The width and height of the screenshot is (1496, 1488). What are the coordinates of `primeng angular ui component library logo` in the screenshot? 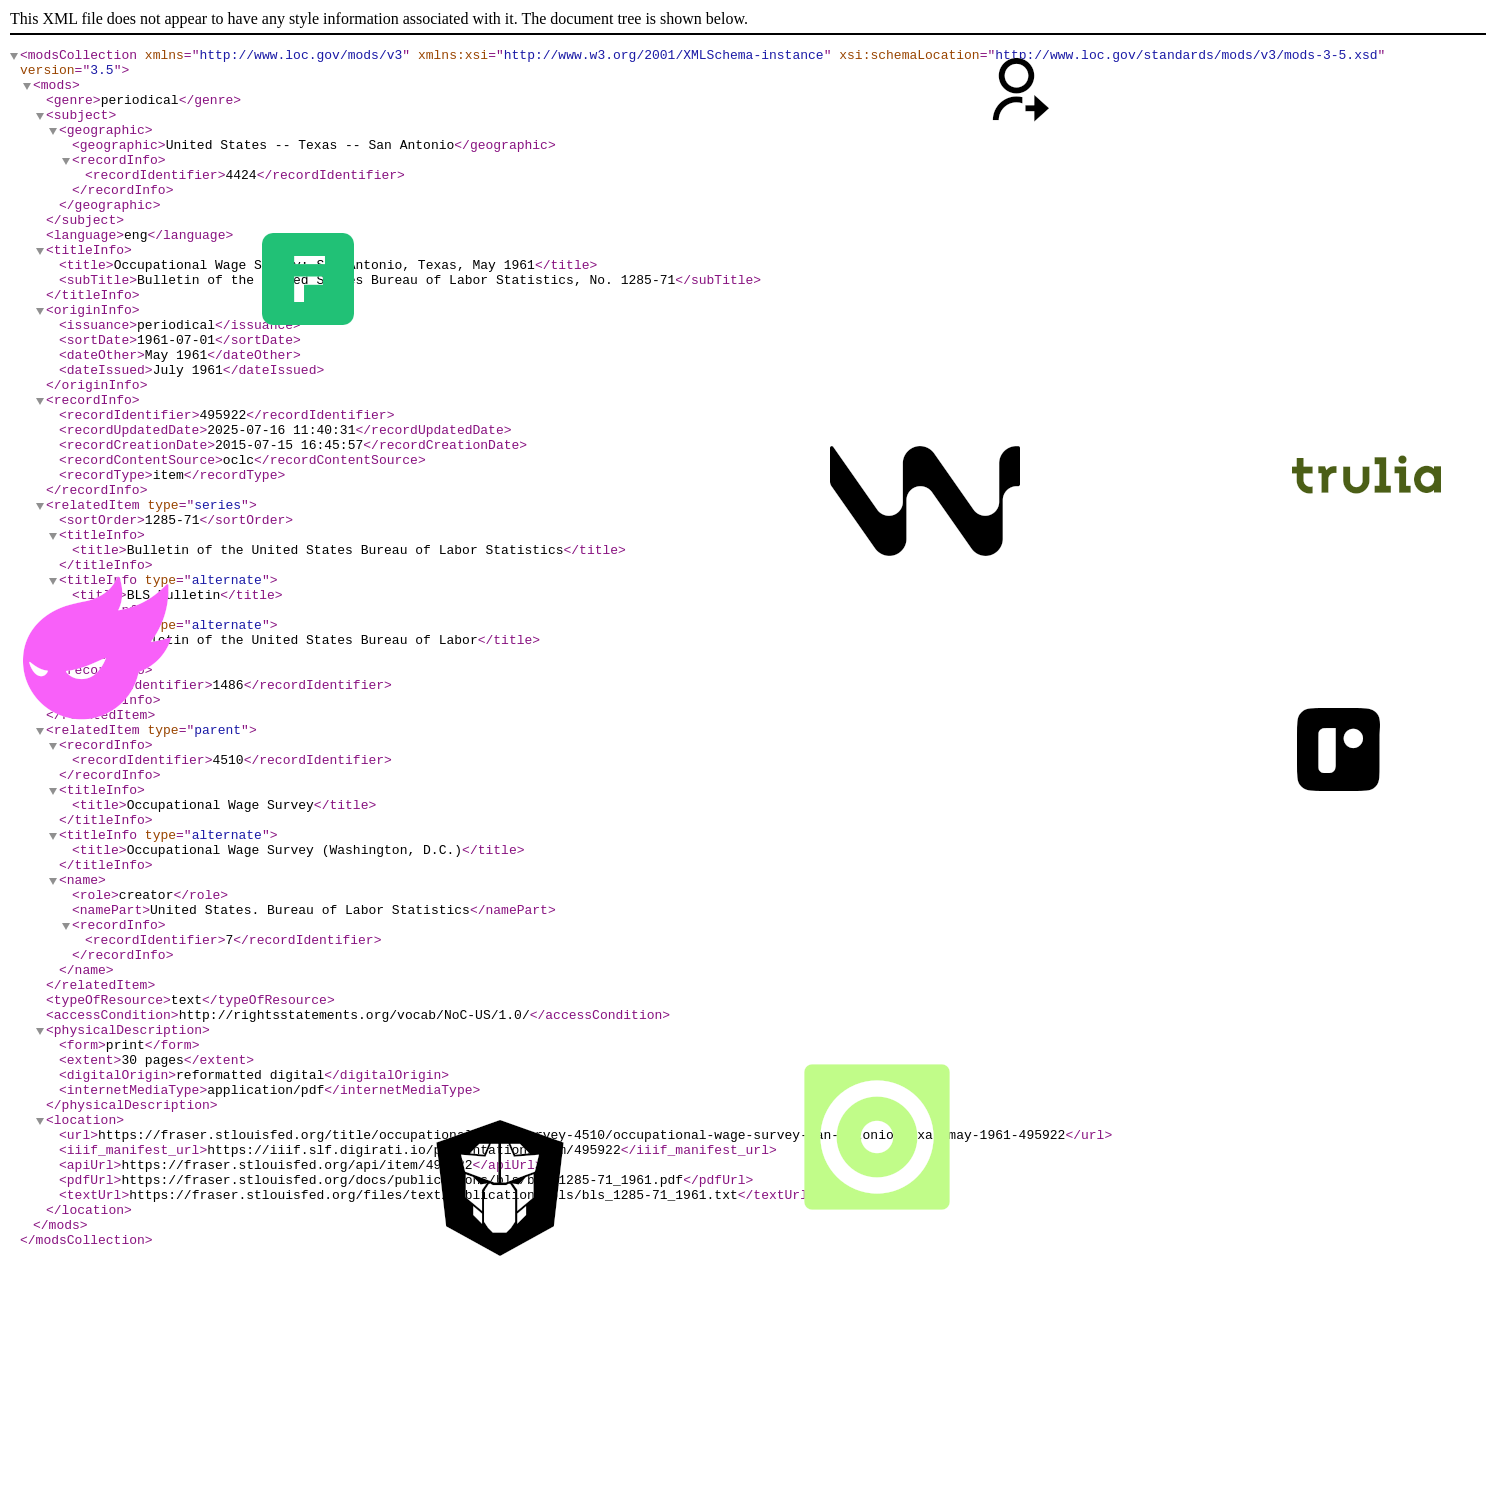 It's located at (500, 1188).